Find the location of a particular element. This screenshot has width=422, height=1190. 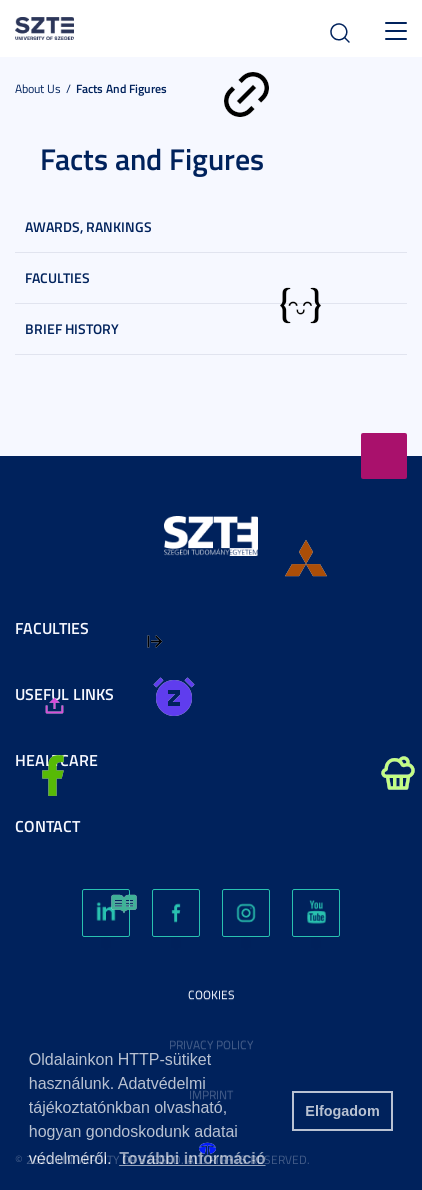

upload a file or document is located at coordinates (54, 705).